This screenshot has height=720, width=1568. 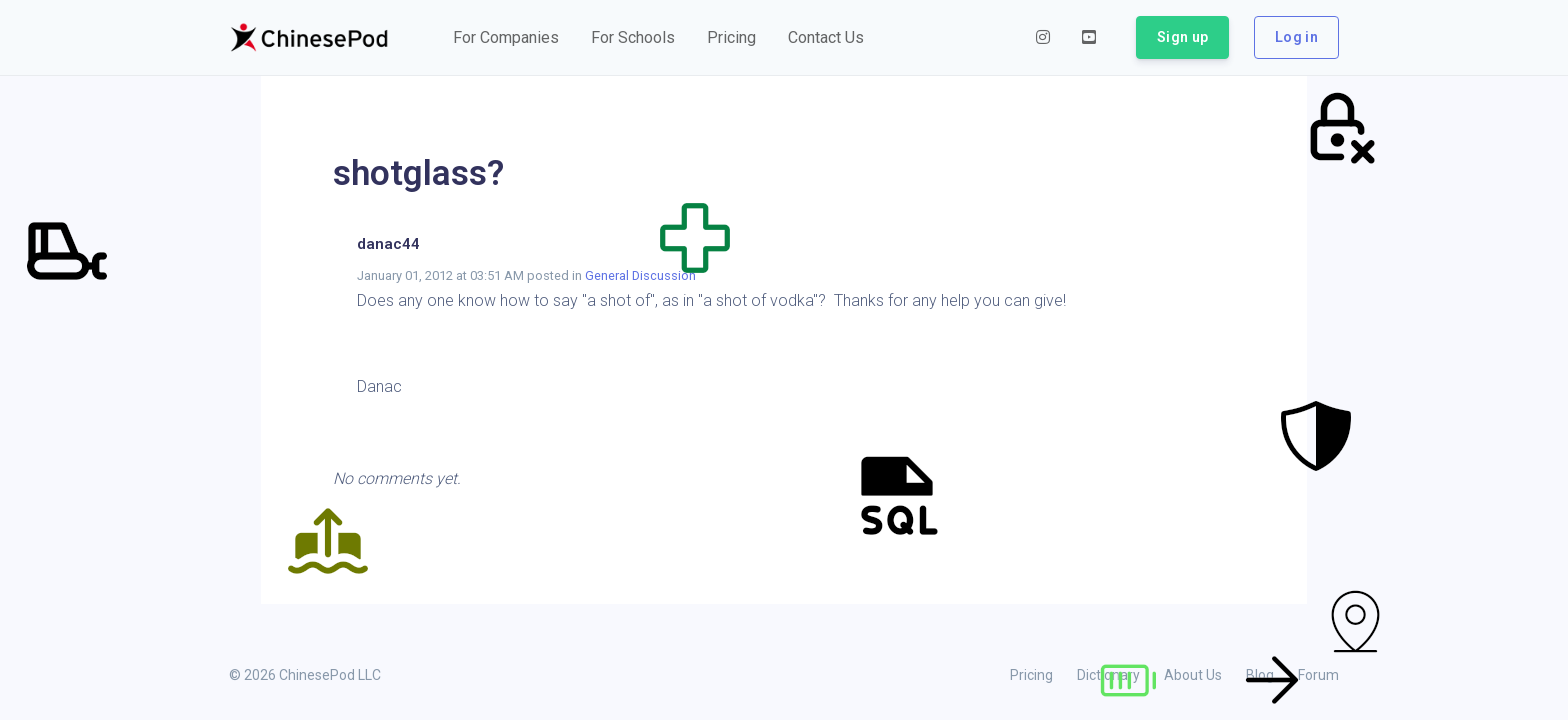 What do you see at coordinates (897, 499) in the screenshot?
I see `open an SQL database file` at bounding box center [897, 499].